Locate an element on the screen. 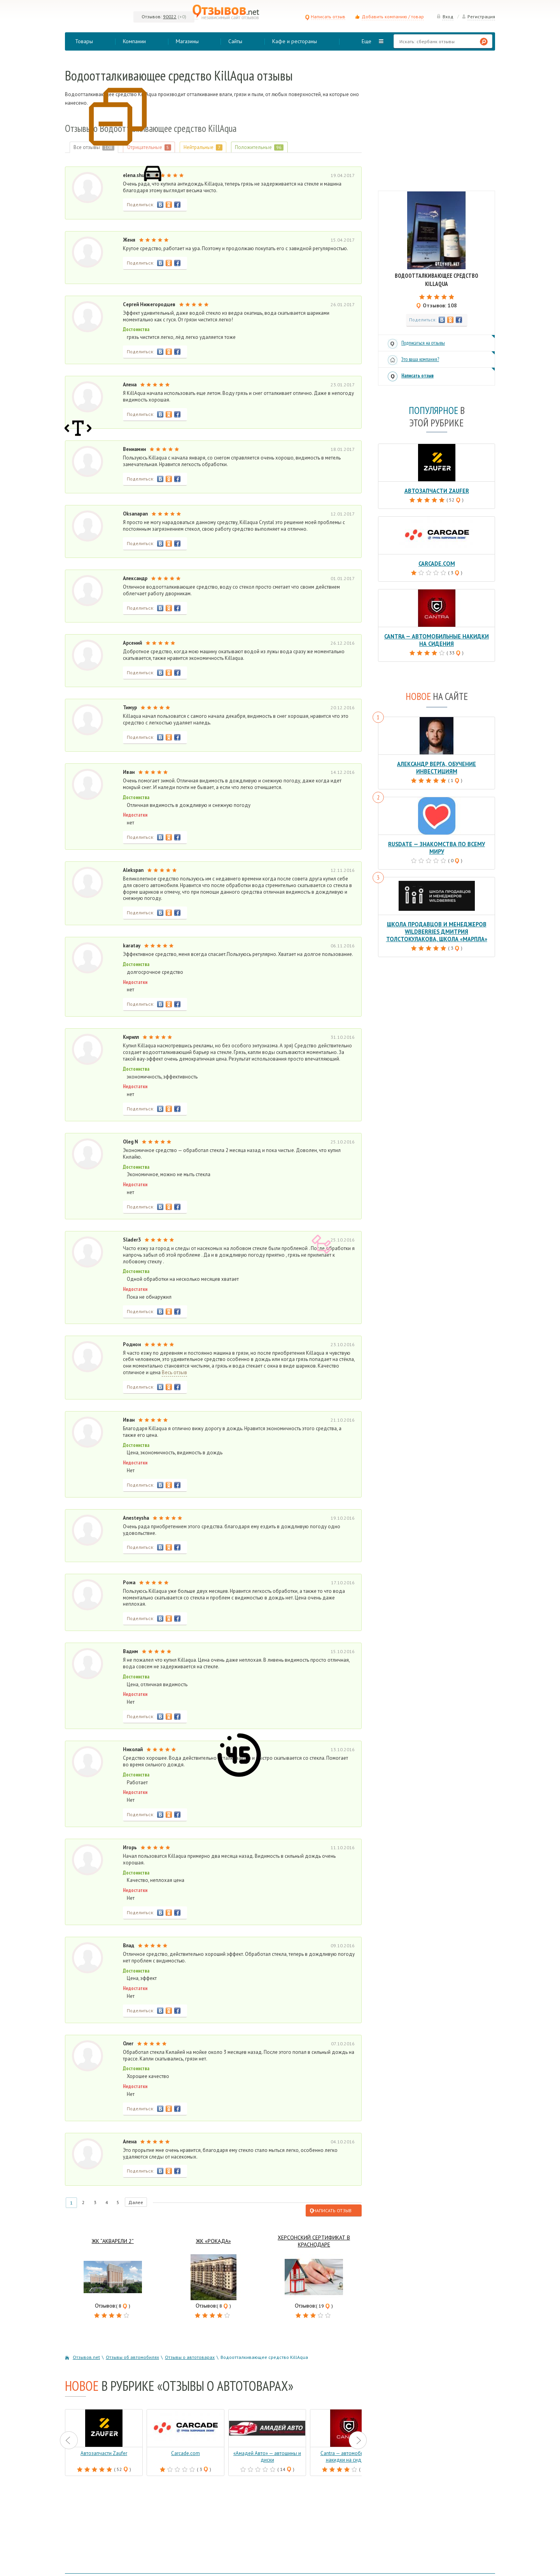 The width and height of the screenshot is (560, 2576). indicates a class definition in code is located at coordinates (321, 1244).